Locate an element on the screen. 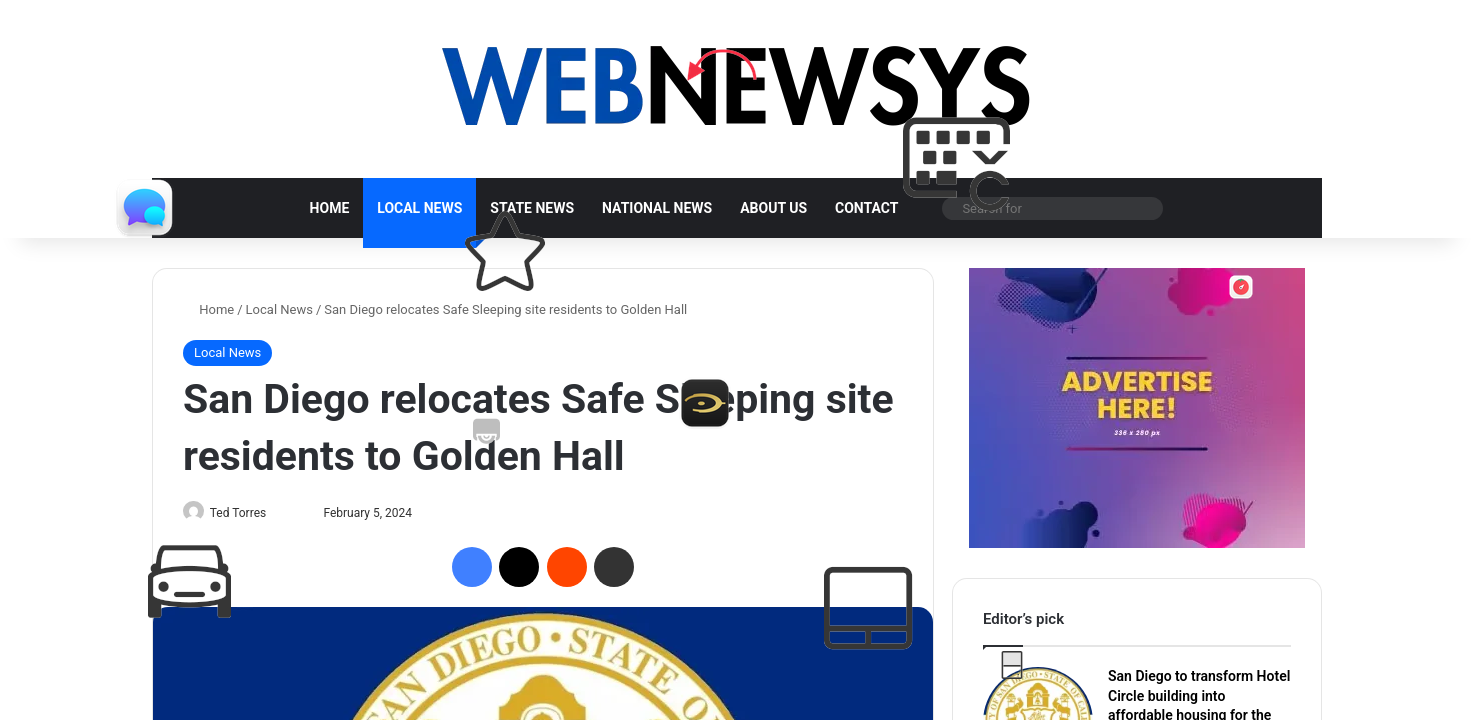 This screenshot has height=720, width=1474. scan a document or image is located at coordinates (1012, 665).